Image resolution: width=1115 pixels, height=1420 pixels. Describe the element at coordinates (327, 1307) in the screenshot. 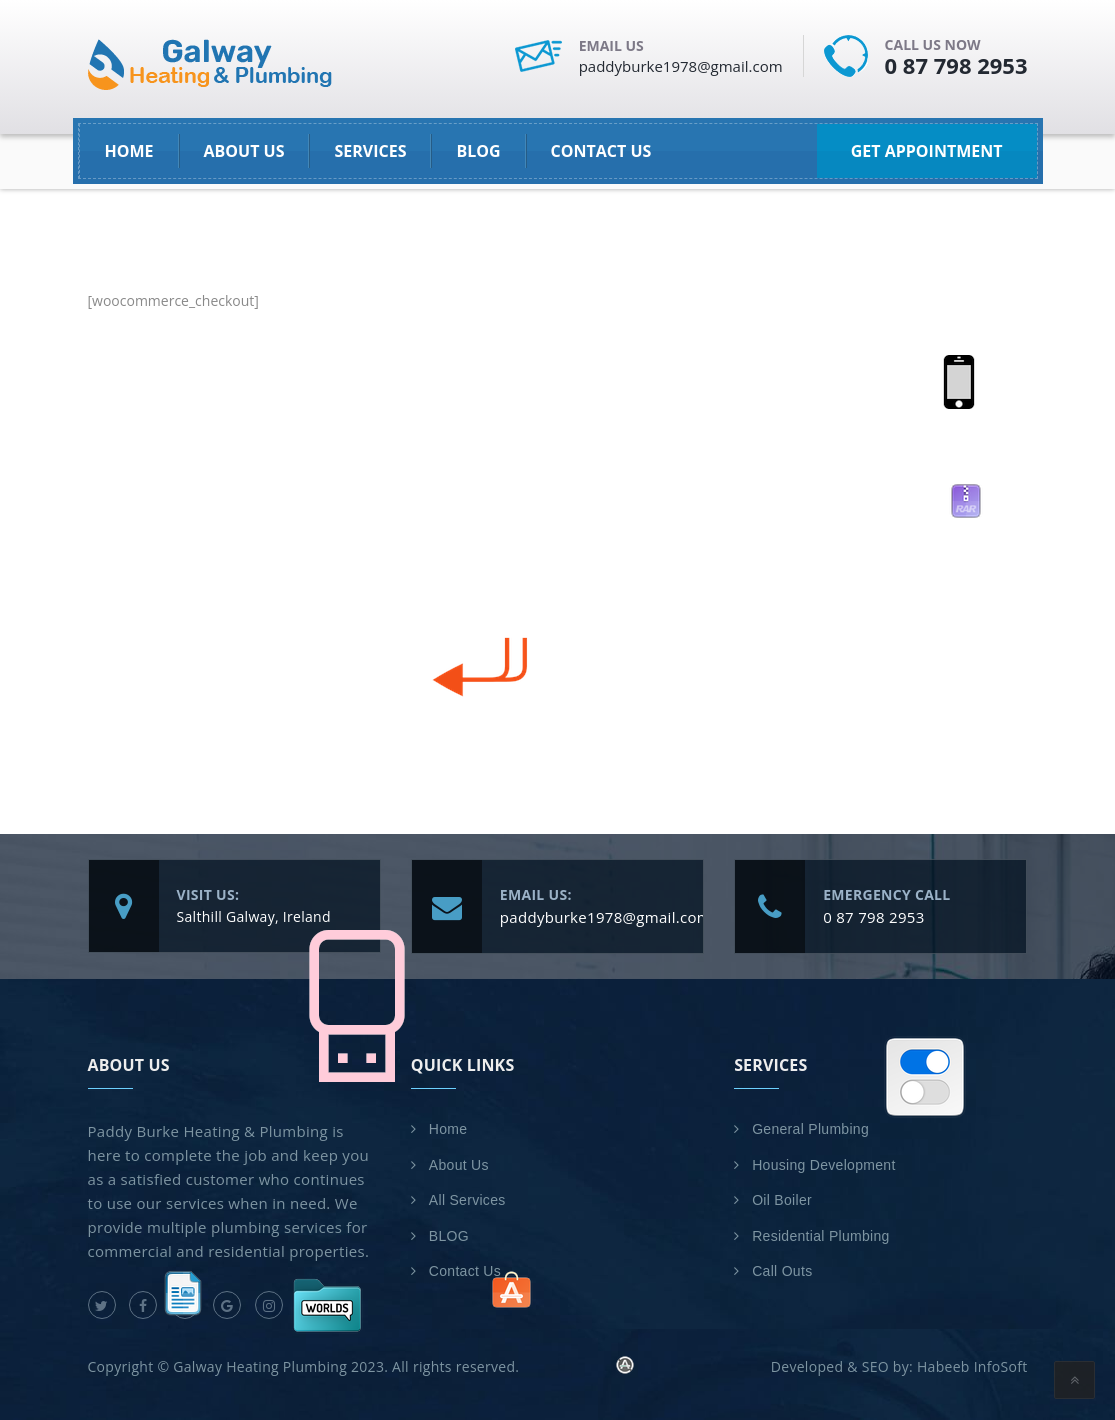

I see `open vrchat worlds folder` at that location.